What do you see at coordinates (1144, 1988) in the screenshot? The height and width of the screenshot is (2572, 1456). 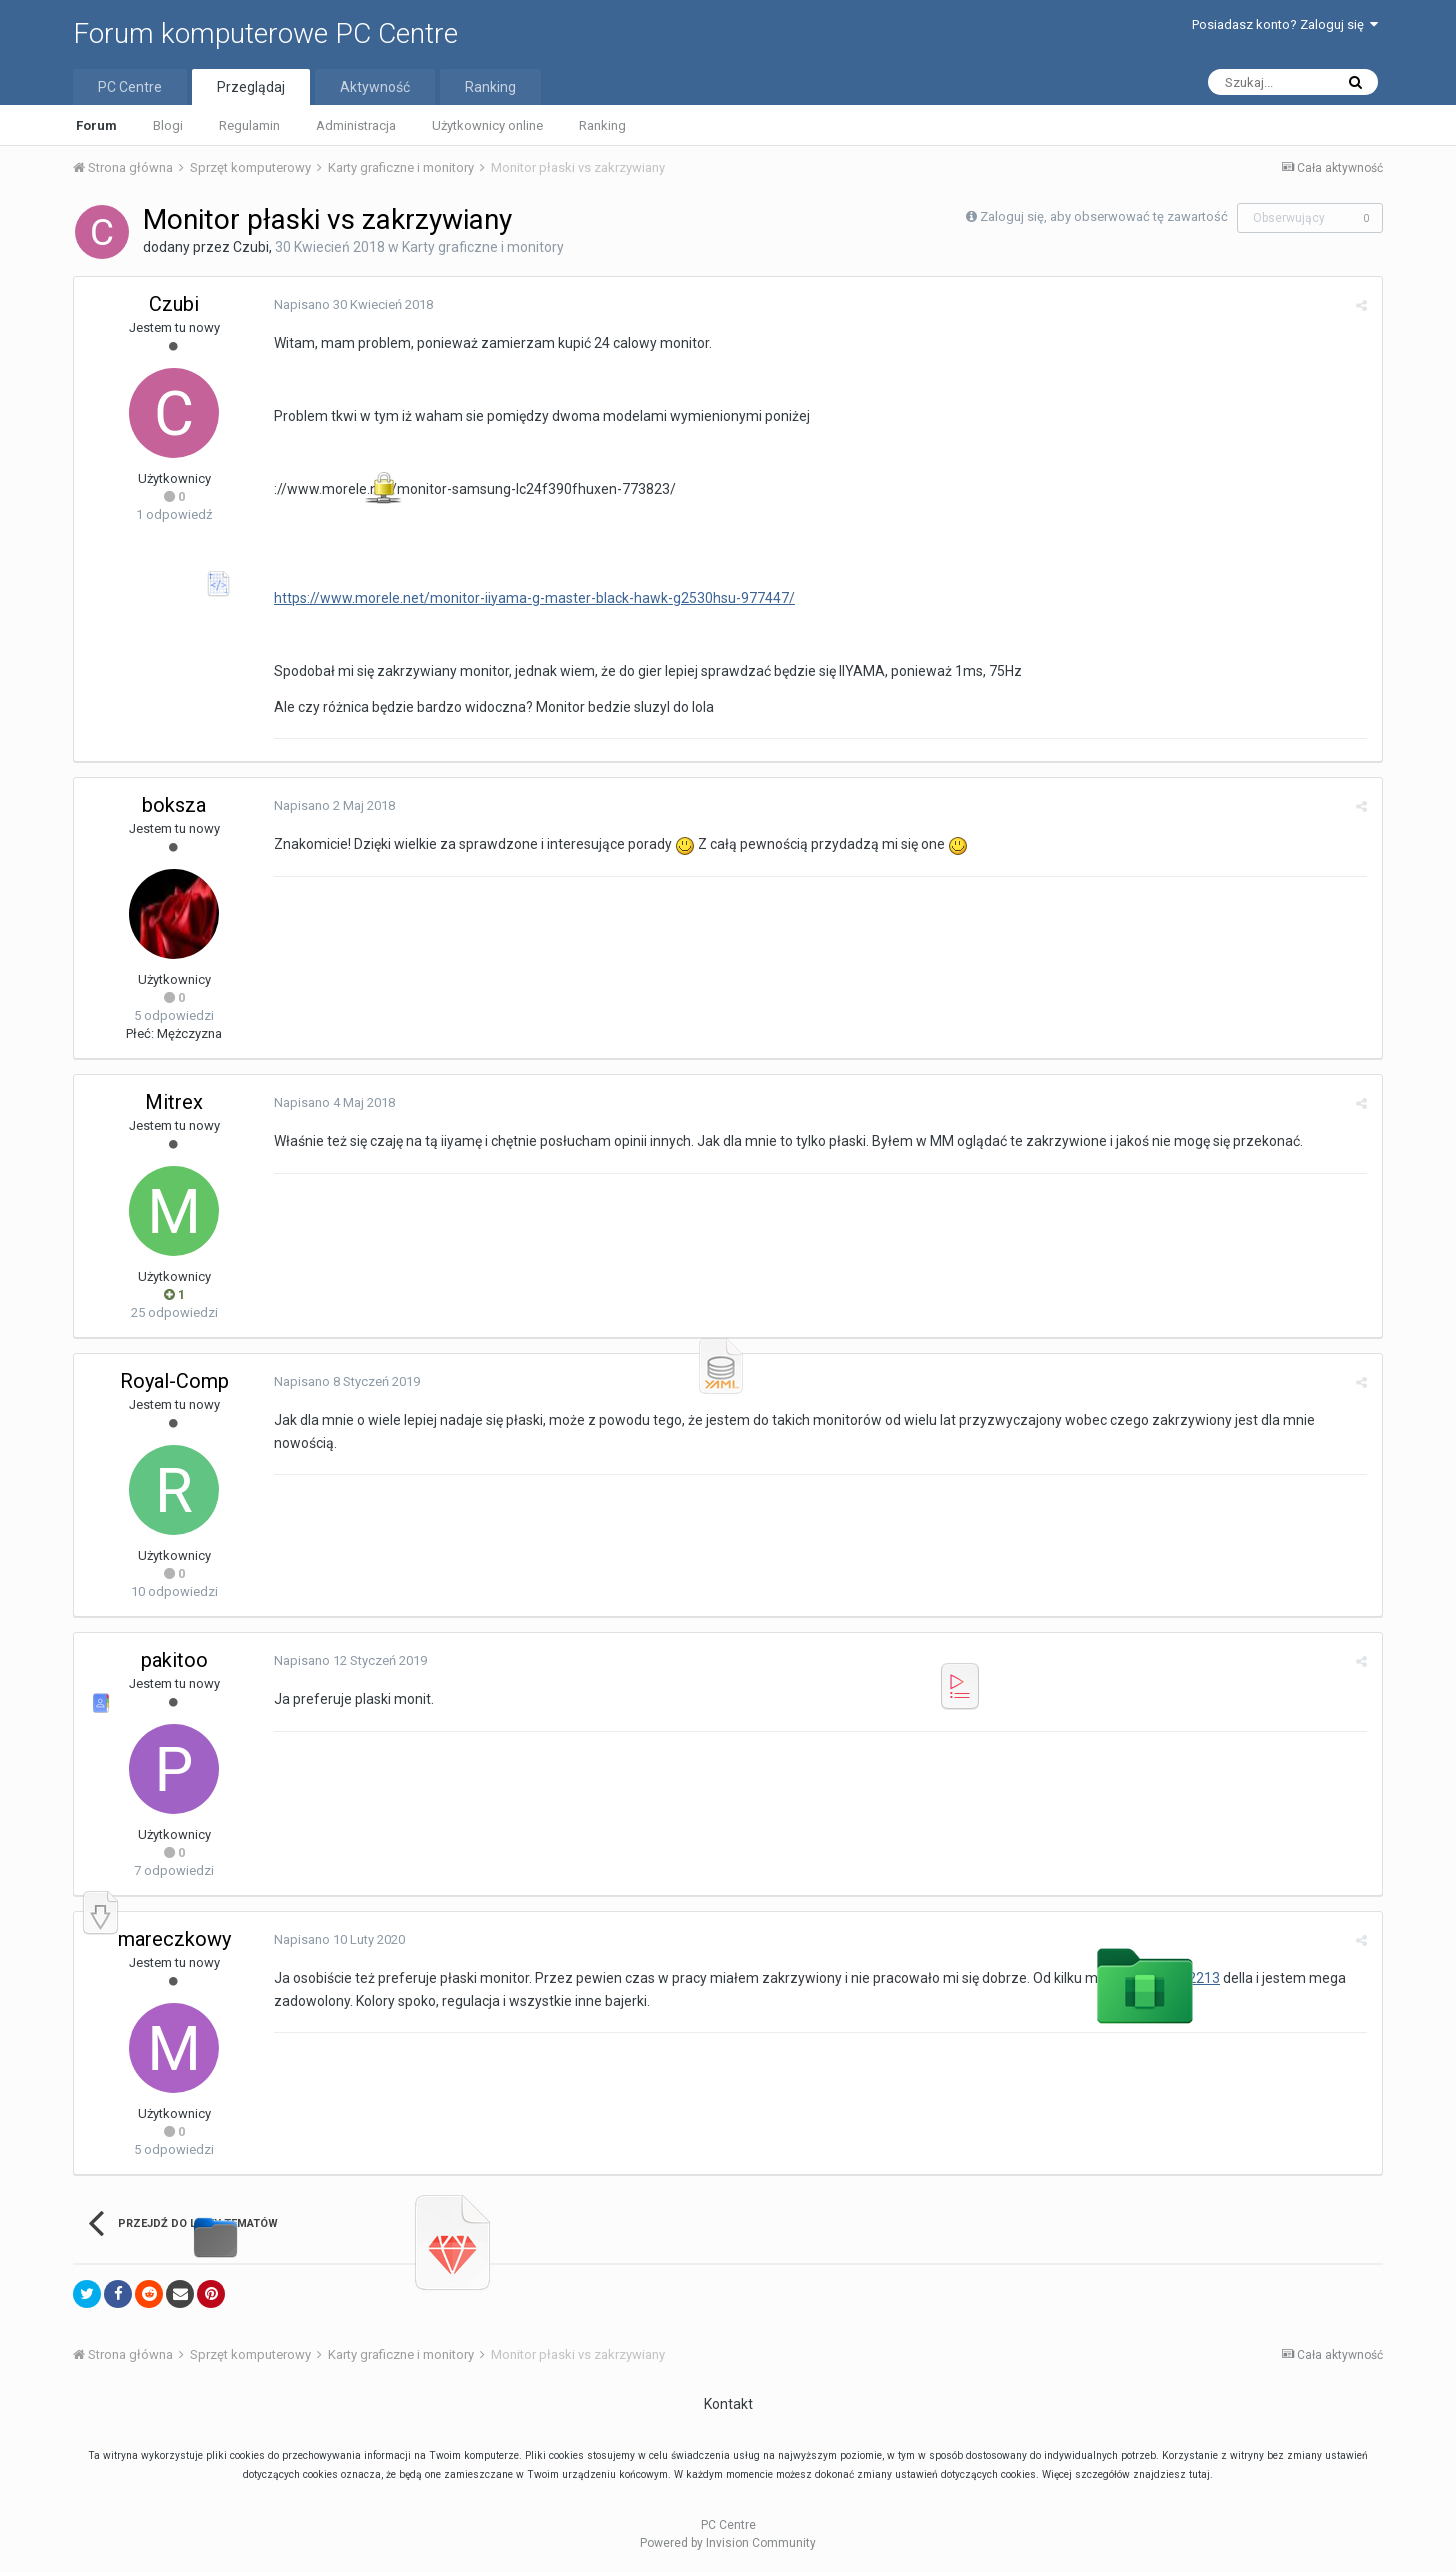 I see `open windows subsystem for android files` at bounding box center [1144, 1988].